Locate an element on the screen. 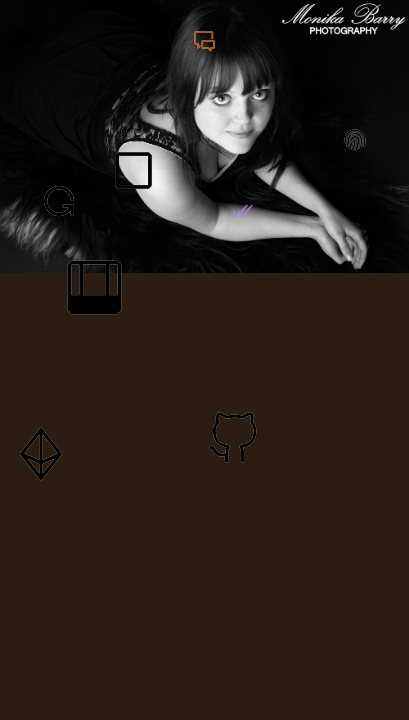  view ethereum wallet or balance is located at coordinates (41, 454).